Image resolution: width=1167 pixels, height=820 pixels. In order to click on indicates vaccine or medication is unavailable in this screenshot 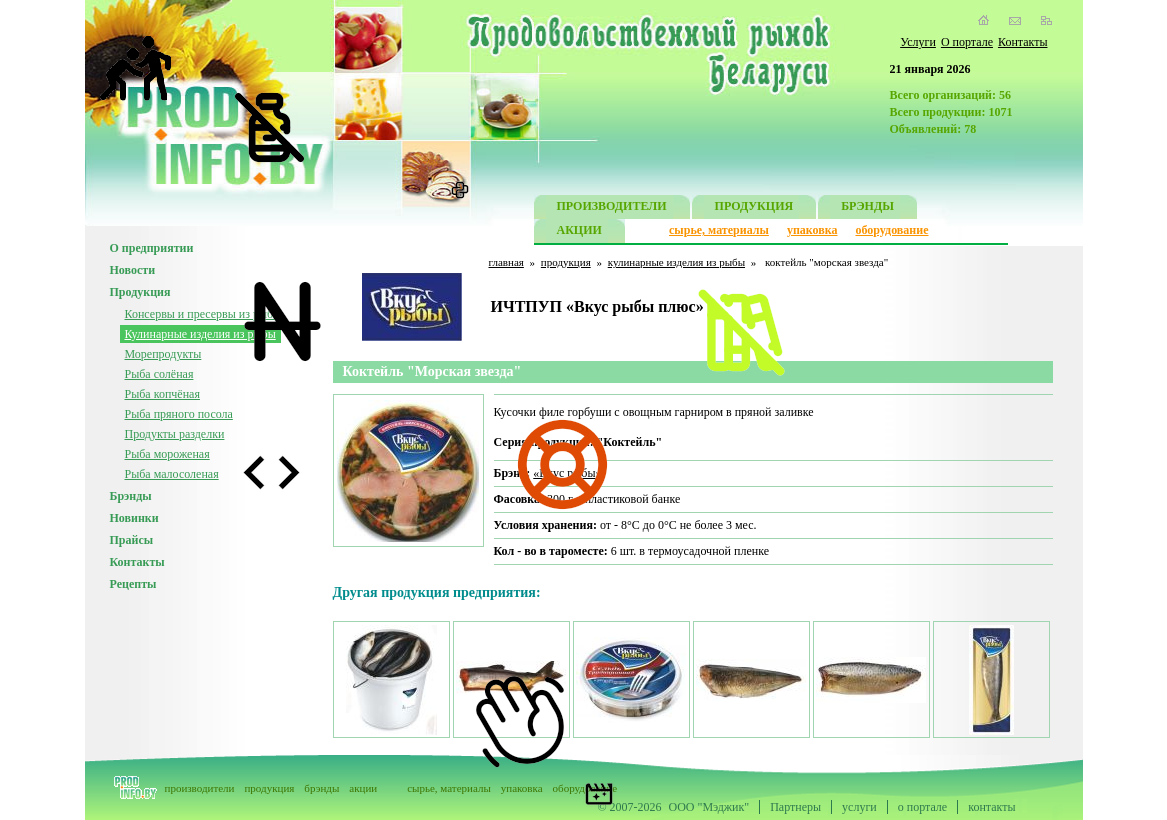, I will do `click(269, 127)`.